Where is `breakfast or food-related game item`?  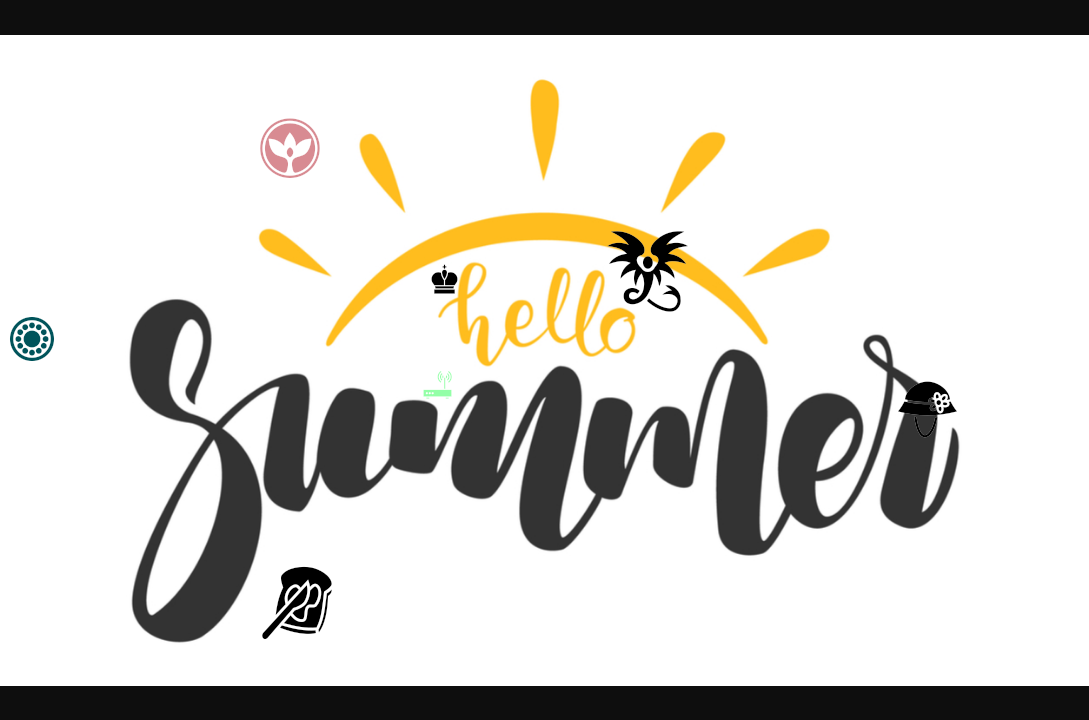
breakfast or food-related game item is located at coordinates (297, 603).